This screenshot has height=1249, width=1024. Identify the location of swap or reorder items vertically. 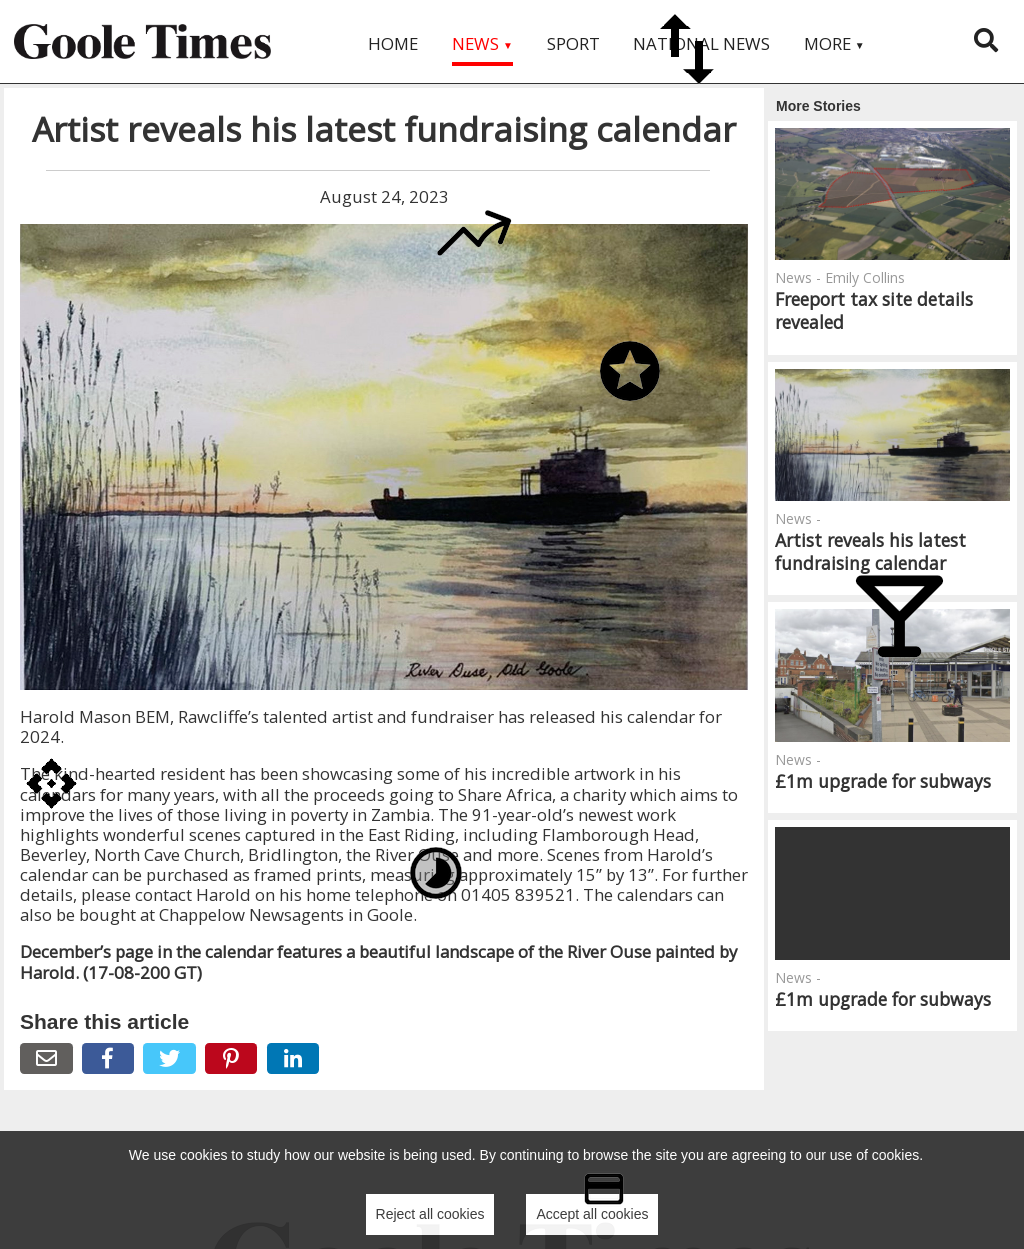
(687, 49).